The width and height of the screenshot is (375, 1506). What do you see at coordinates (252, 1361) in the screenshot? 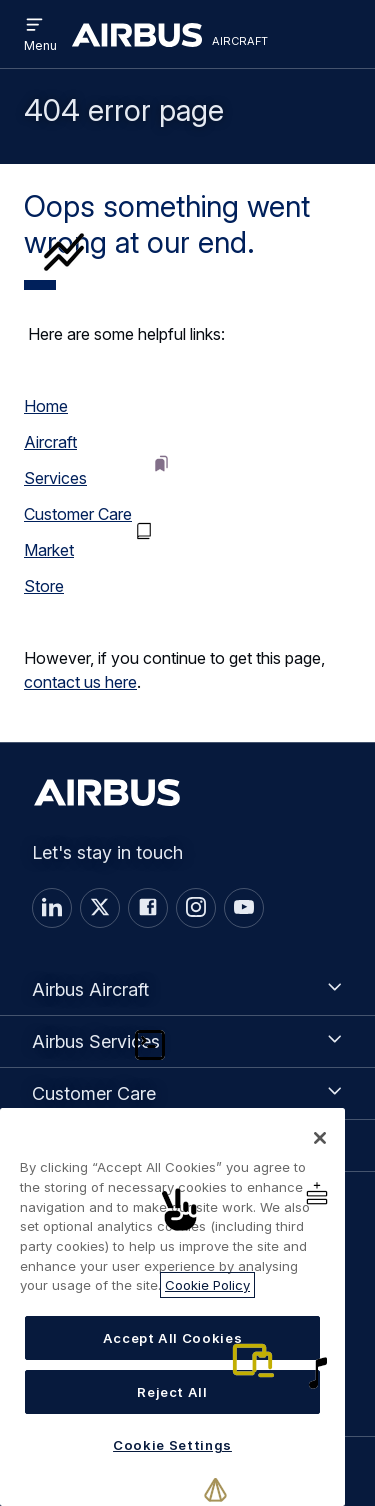
I see `remove a device from your account` at bounding box center [252, 1361].